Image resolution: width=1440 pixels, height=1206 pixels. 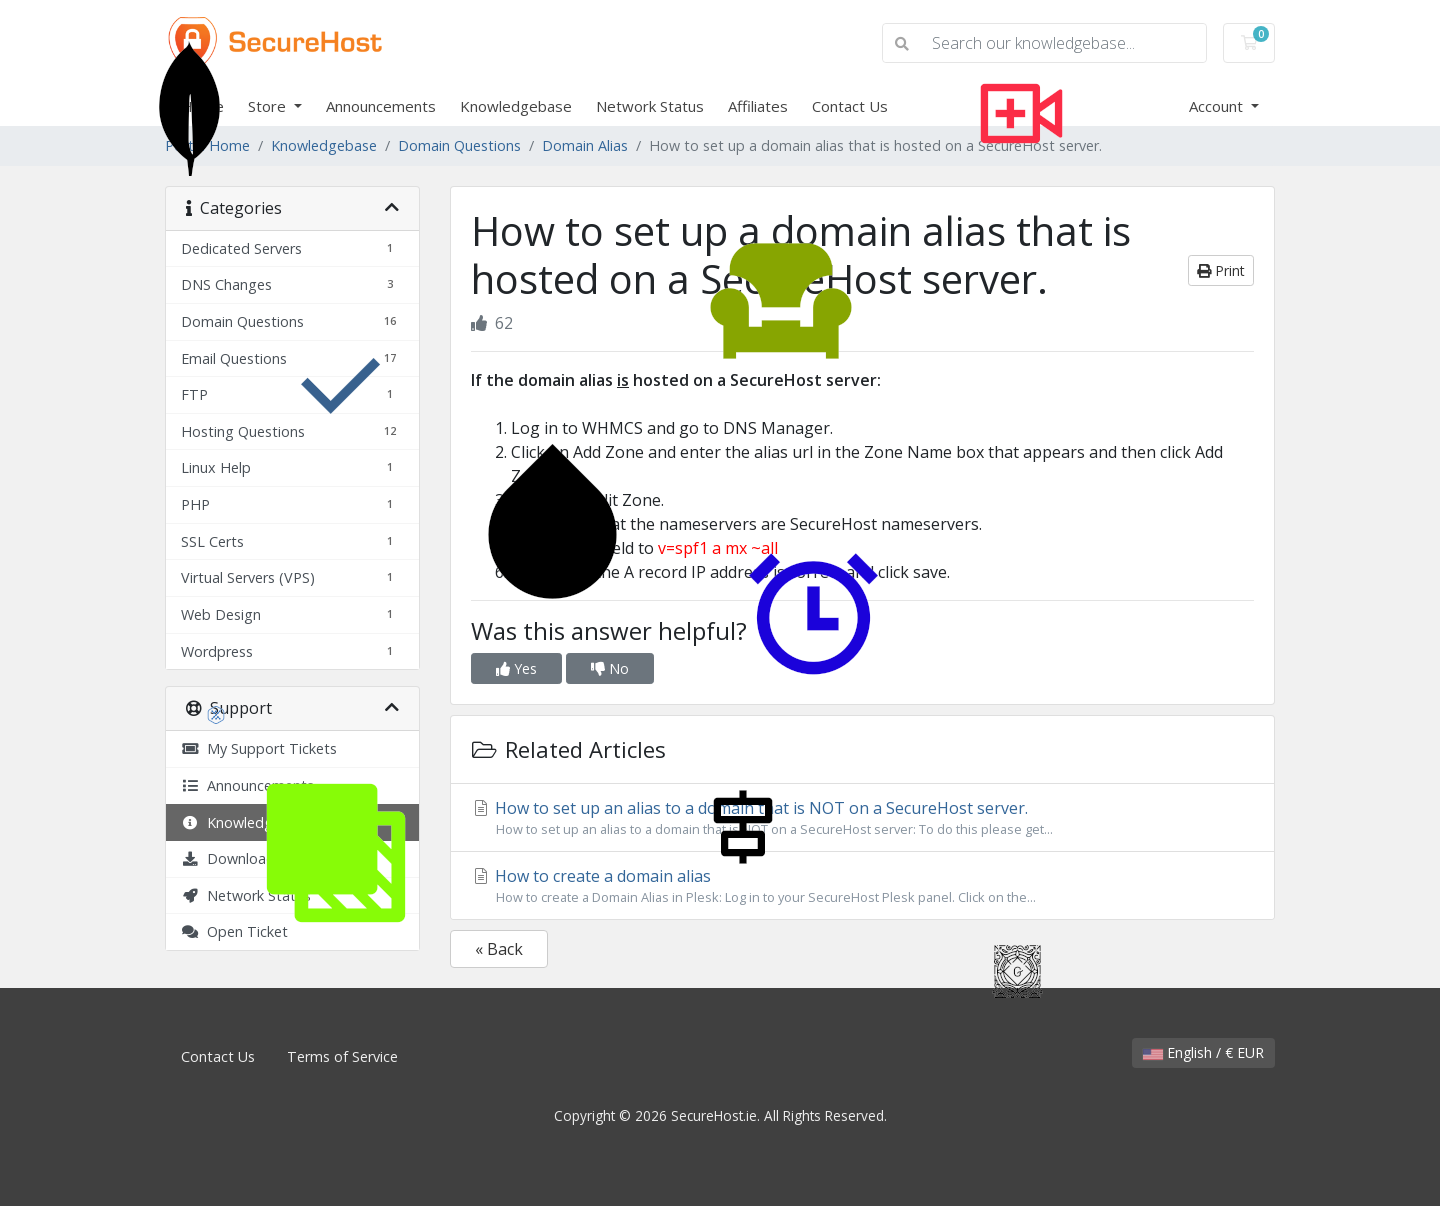 I want to click on add a new video recording, so click(x=1021, y=113).